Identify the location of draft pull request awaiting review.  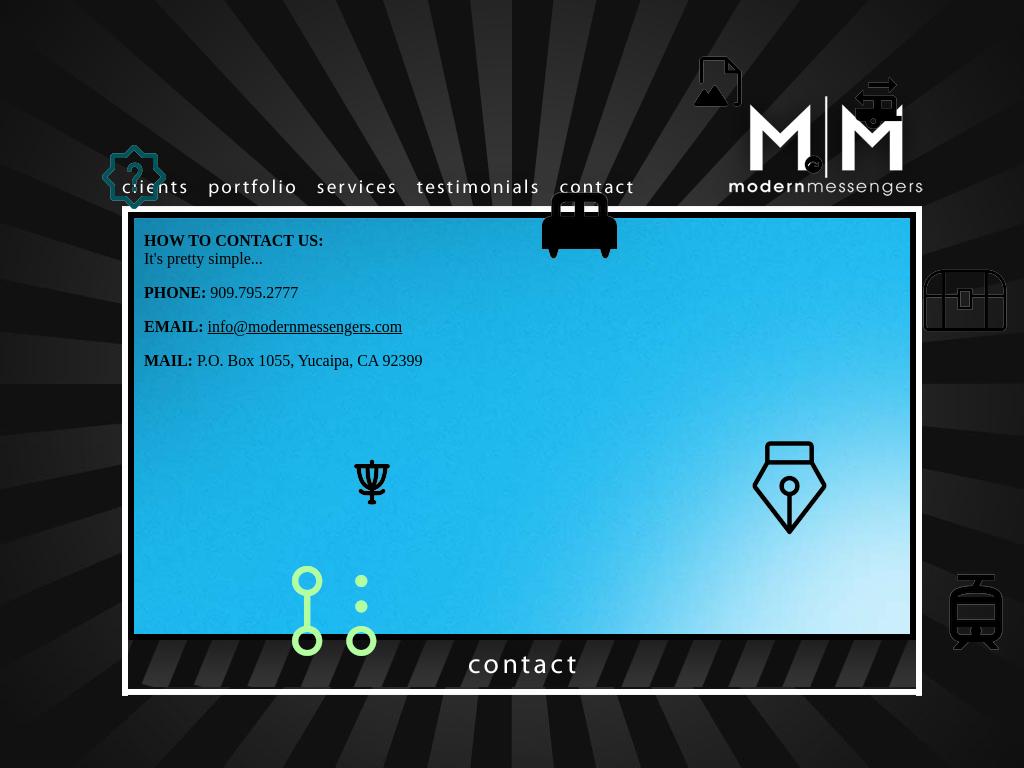
(334, 608).